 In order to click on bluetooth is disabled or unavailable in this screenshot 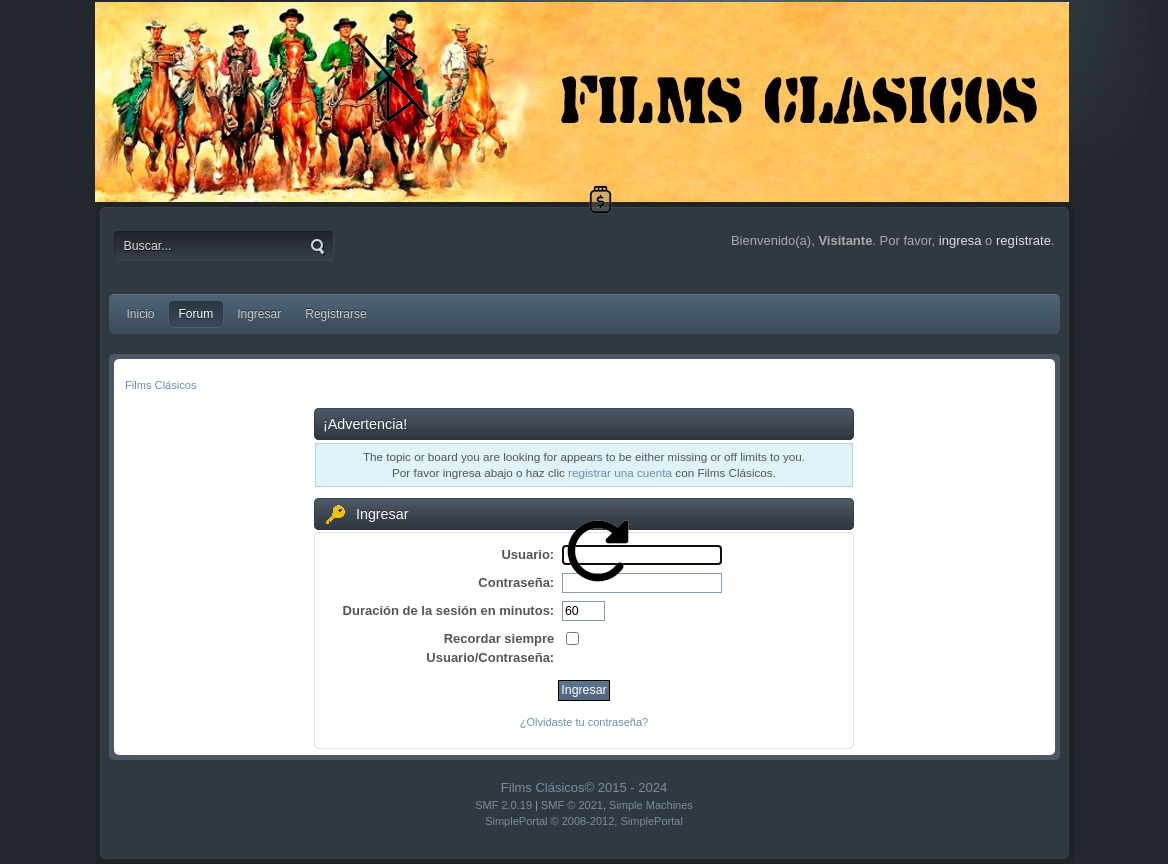, I will do `click(388, 78)`.